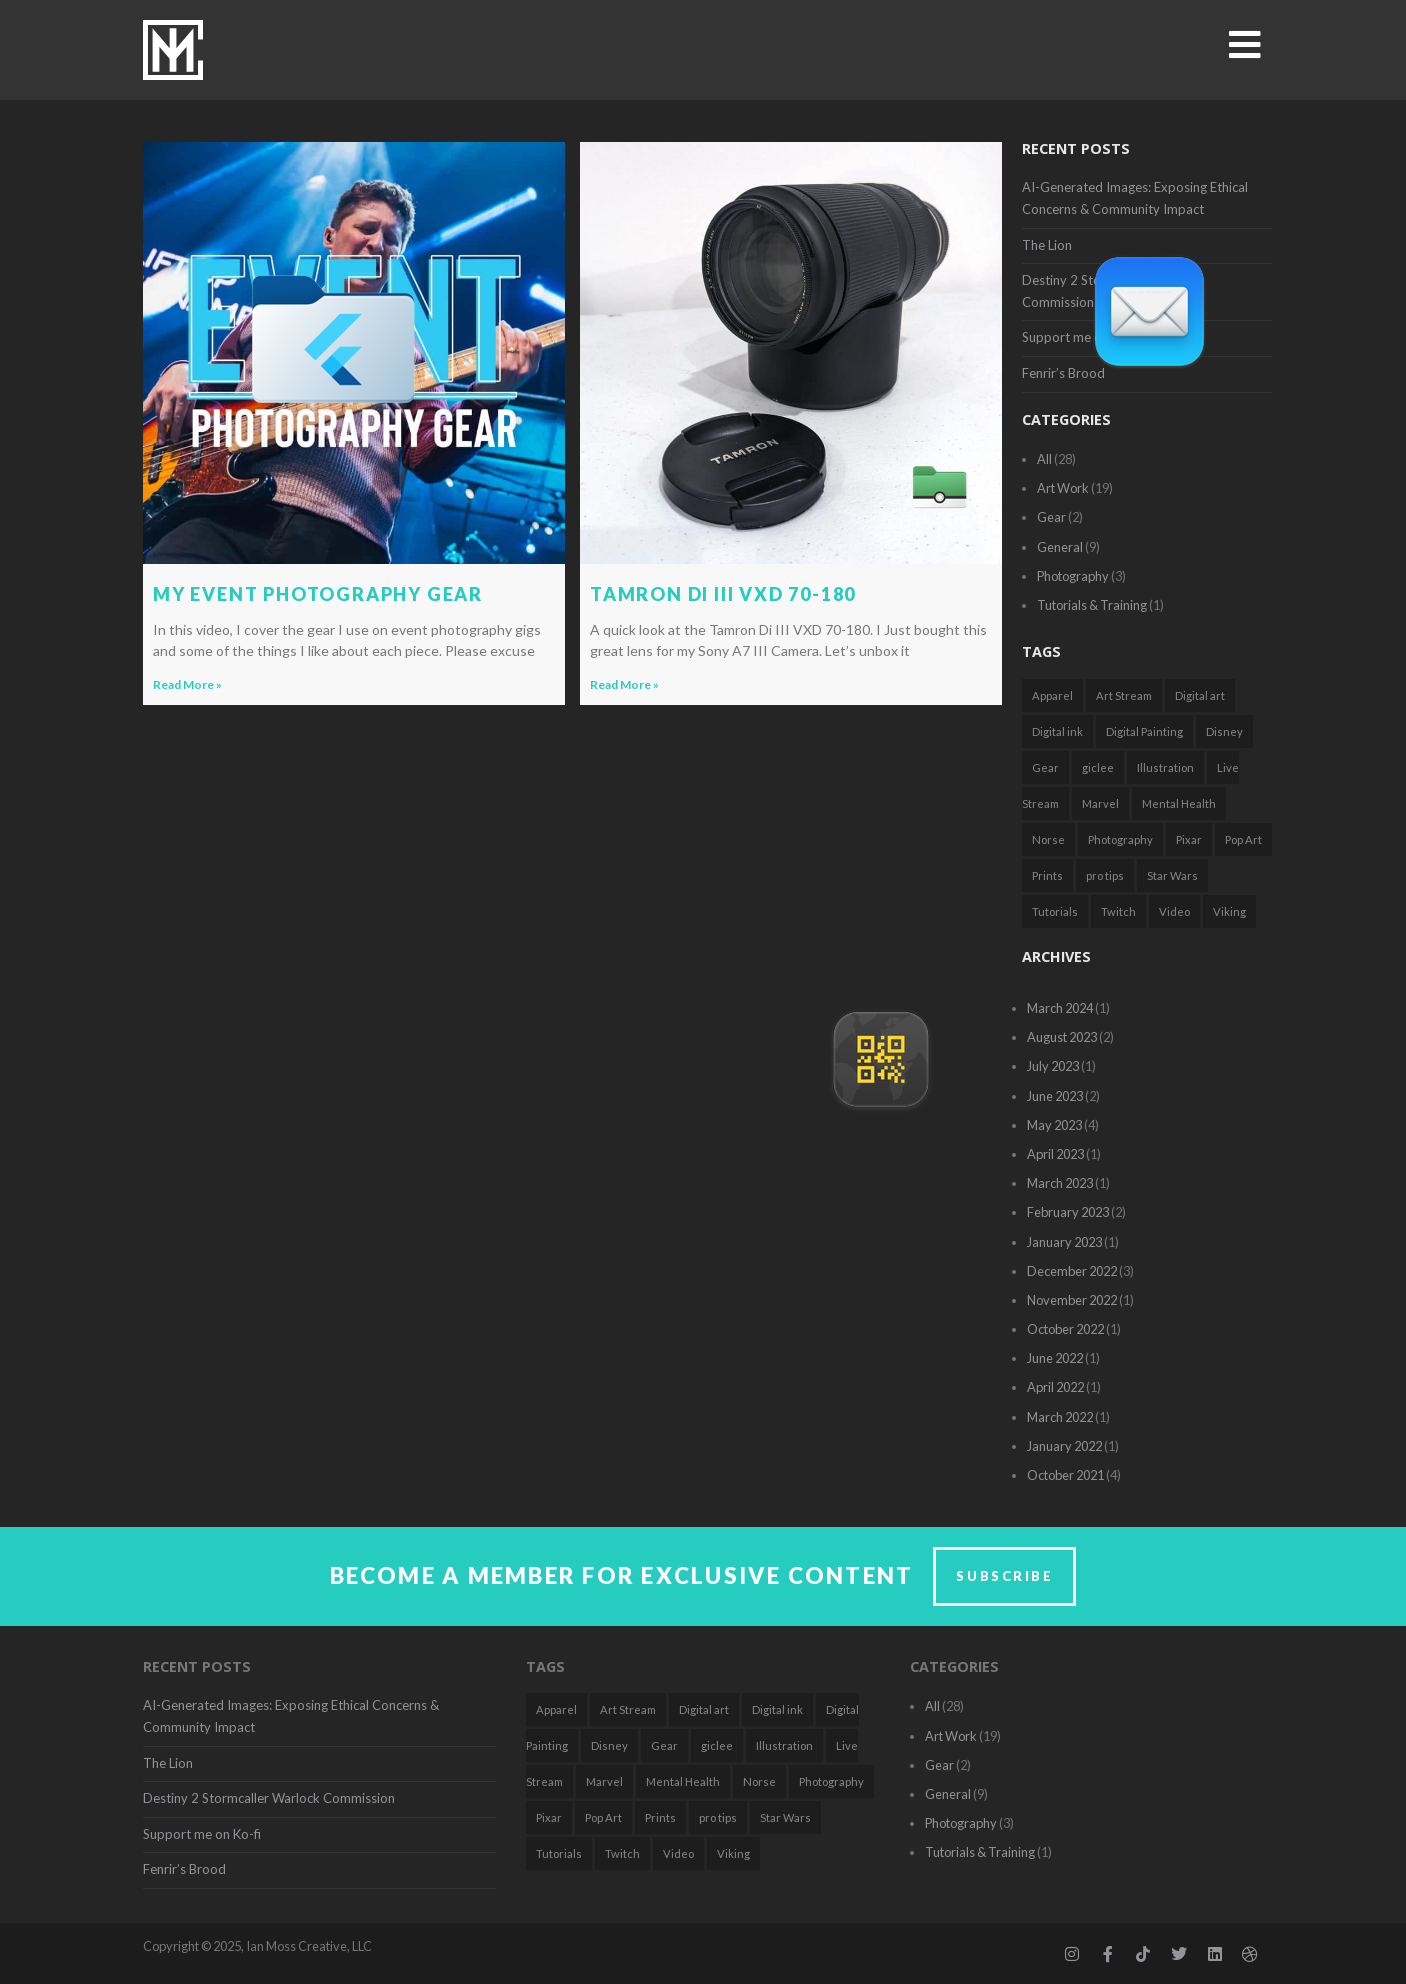  What do you see at coordinates (939, 488) in the screenshot?
I see `folder for storing pokémon-related files or games` at bounding box center [939, 488].